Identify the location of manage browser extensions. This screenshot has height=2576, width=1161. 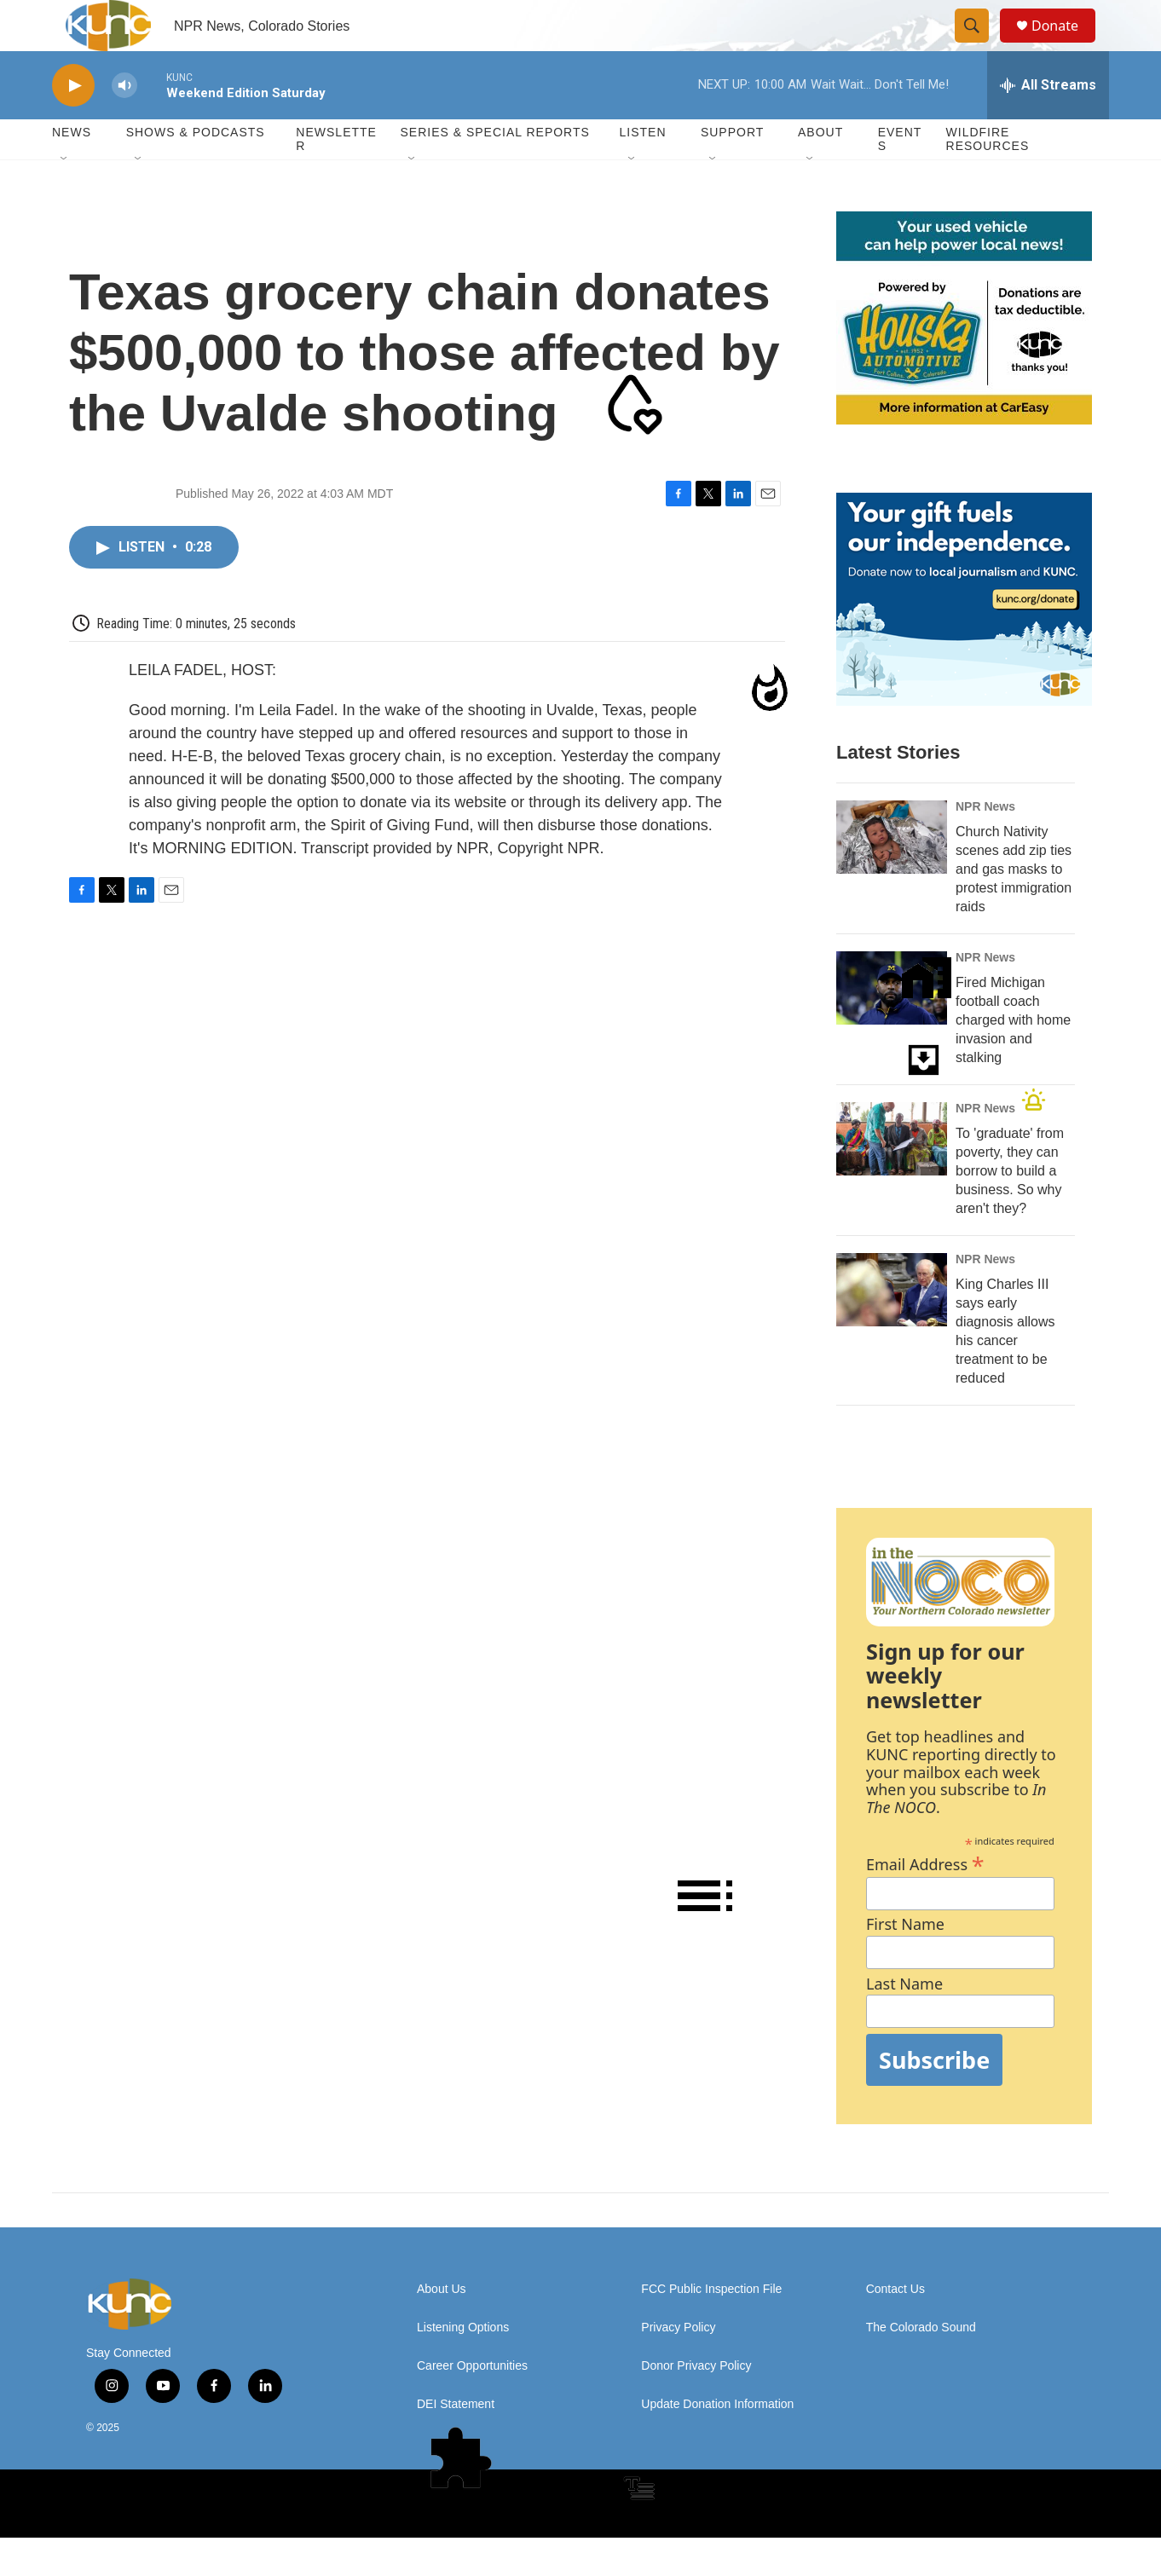
(459, 2458).